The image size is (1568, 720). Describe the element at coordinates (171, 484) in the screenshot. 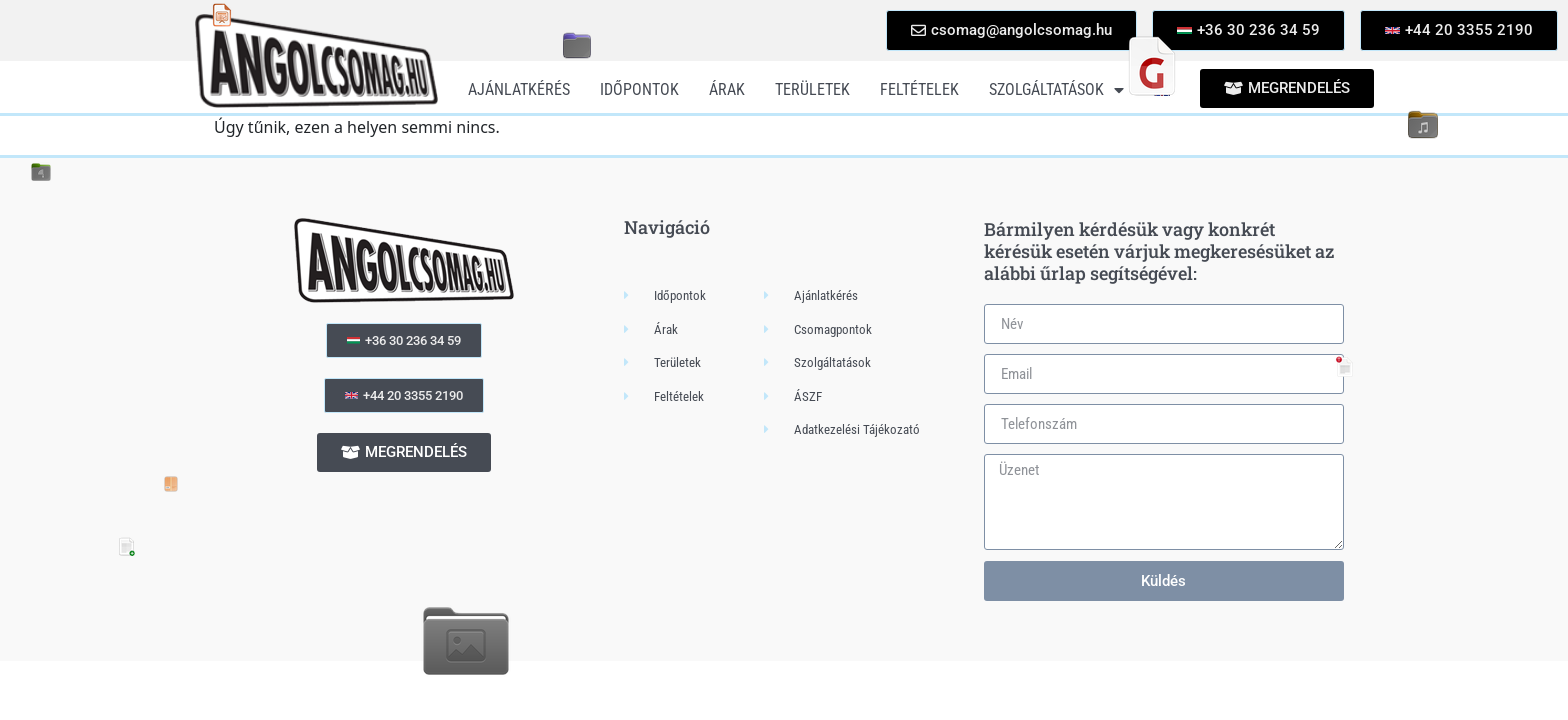

I see `a compressed archive or package file` at that location.